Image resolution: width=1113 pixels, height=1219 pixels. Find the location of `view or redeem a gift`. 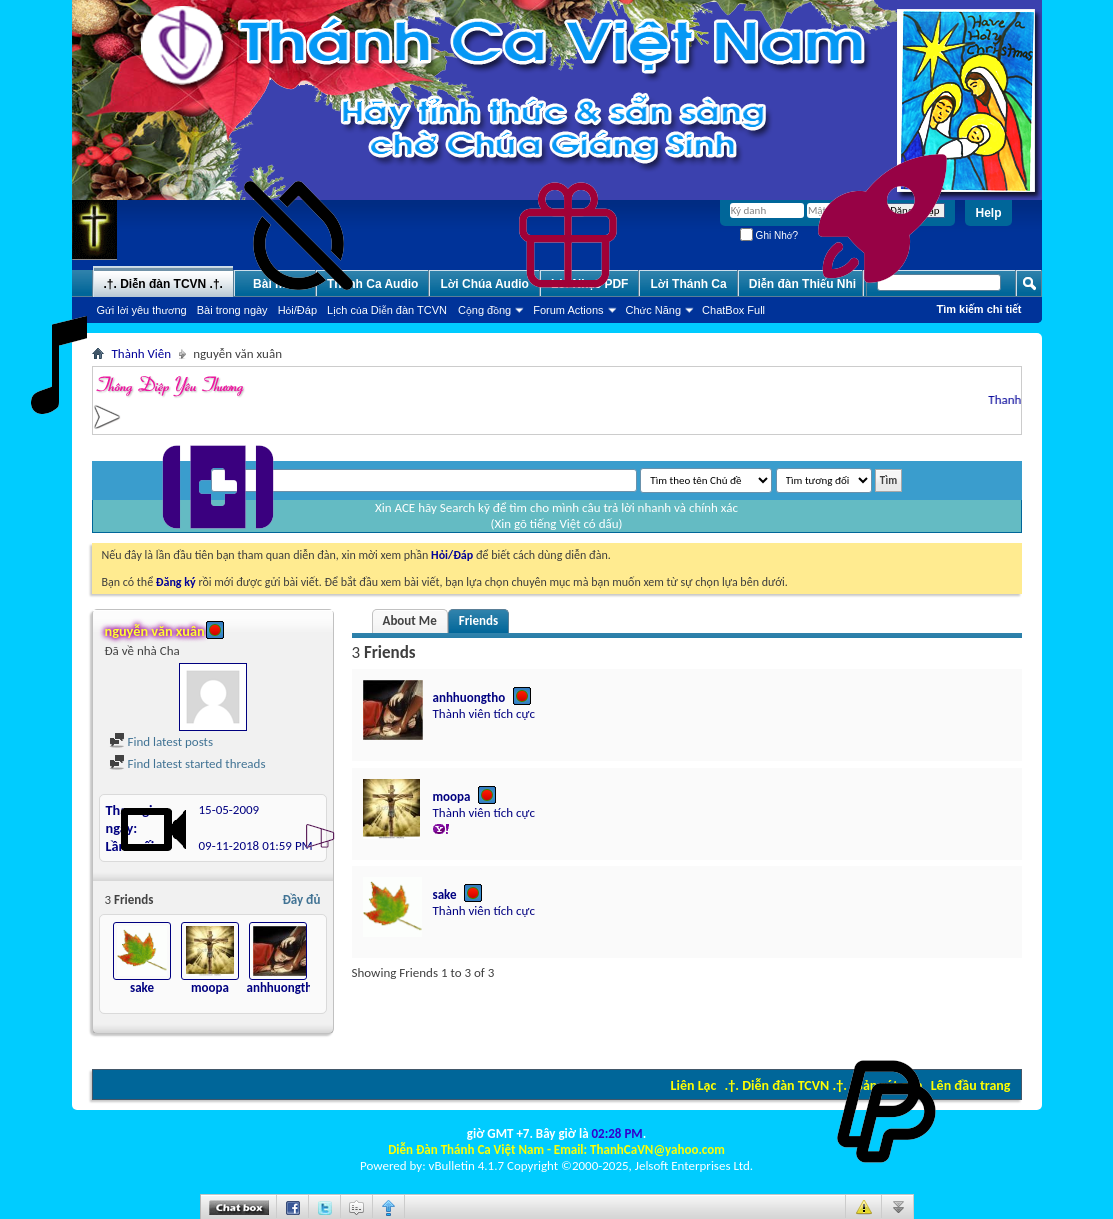

view or redeem a gift is located at coordinates (568, 235).